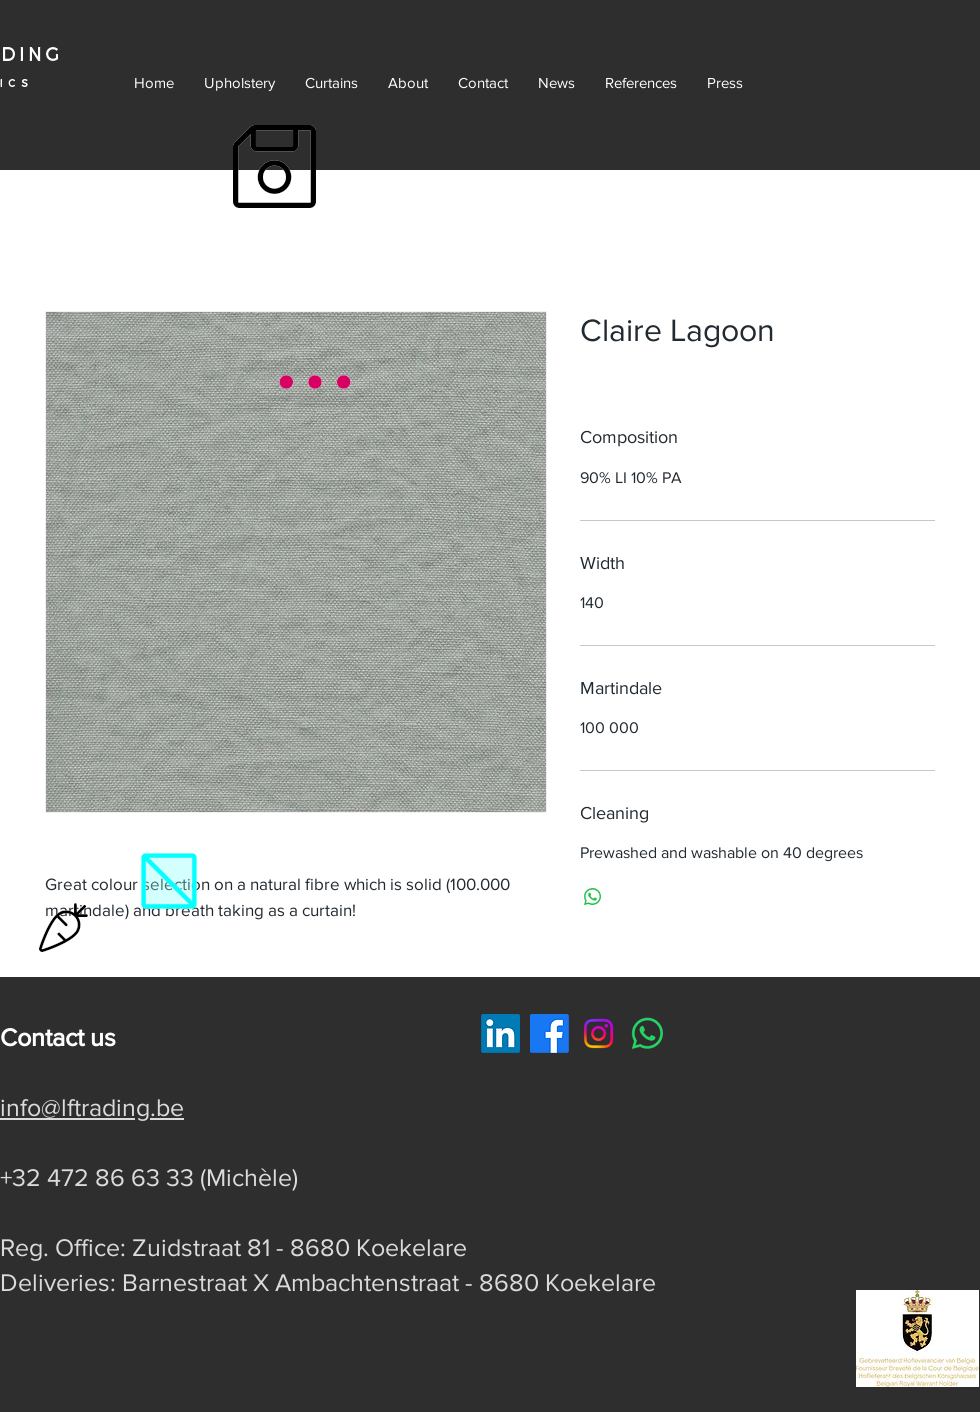 The height and width of the screenshot is (1412, 980). I want to click on save current file or document, so click(274, 166).